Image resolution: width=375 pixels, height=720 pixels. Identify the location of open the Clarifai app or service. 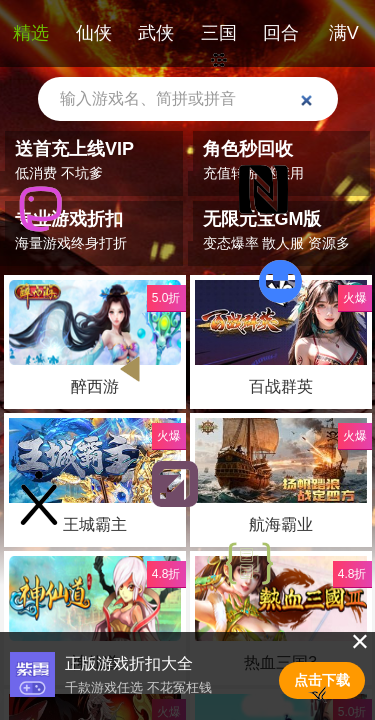
(219, 60).